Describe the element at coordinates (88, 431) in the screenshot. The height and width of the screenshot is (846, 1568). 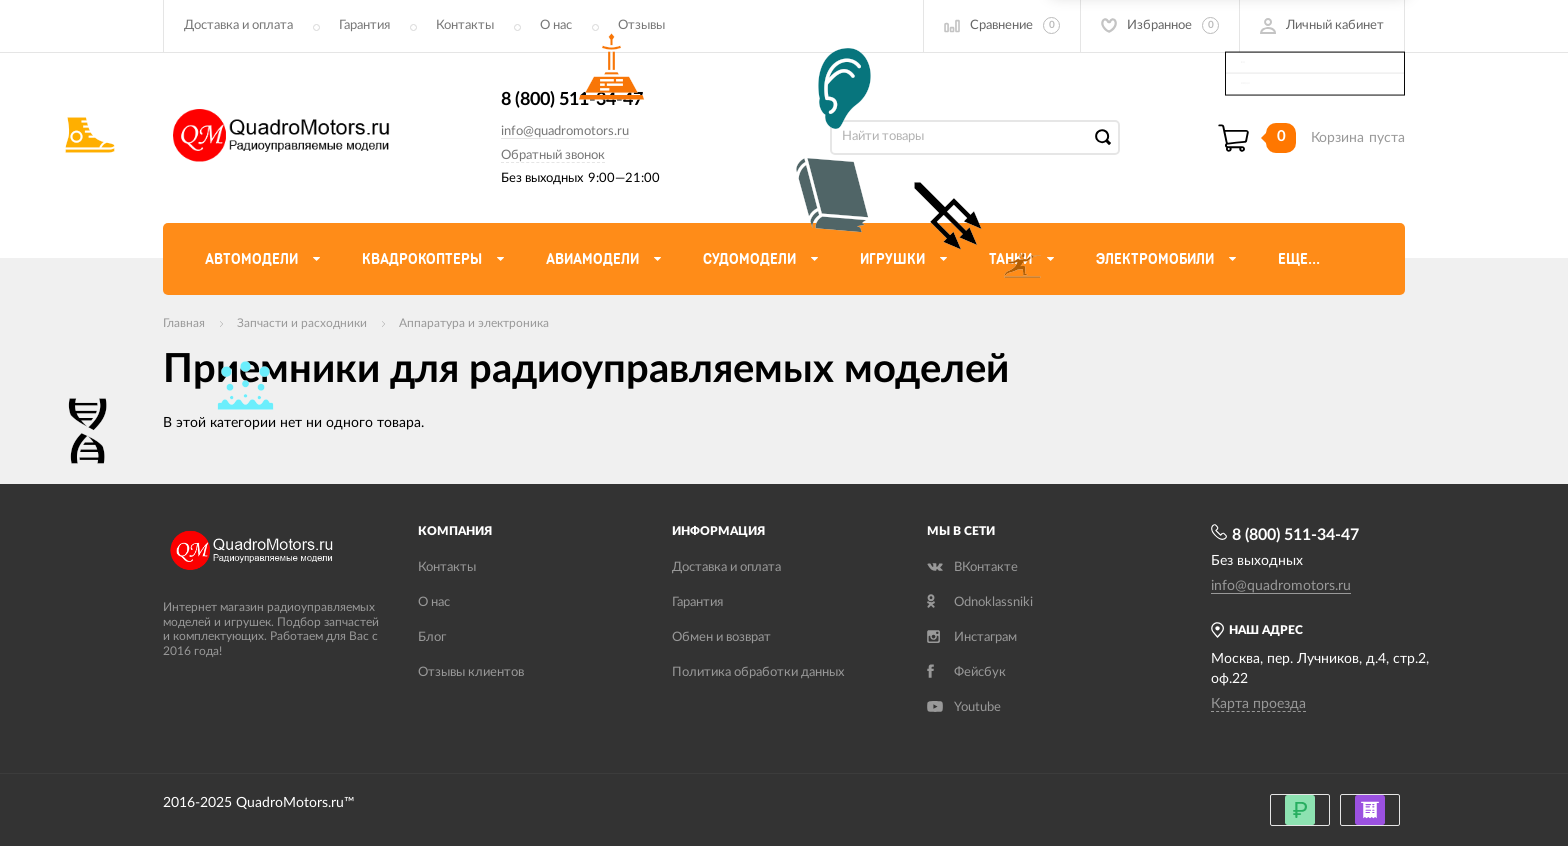
I see `access genetic or DNA-related features` at that location.